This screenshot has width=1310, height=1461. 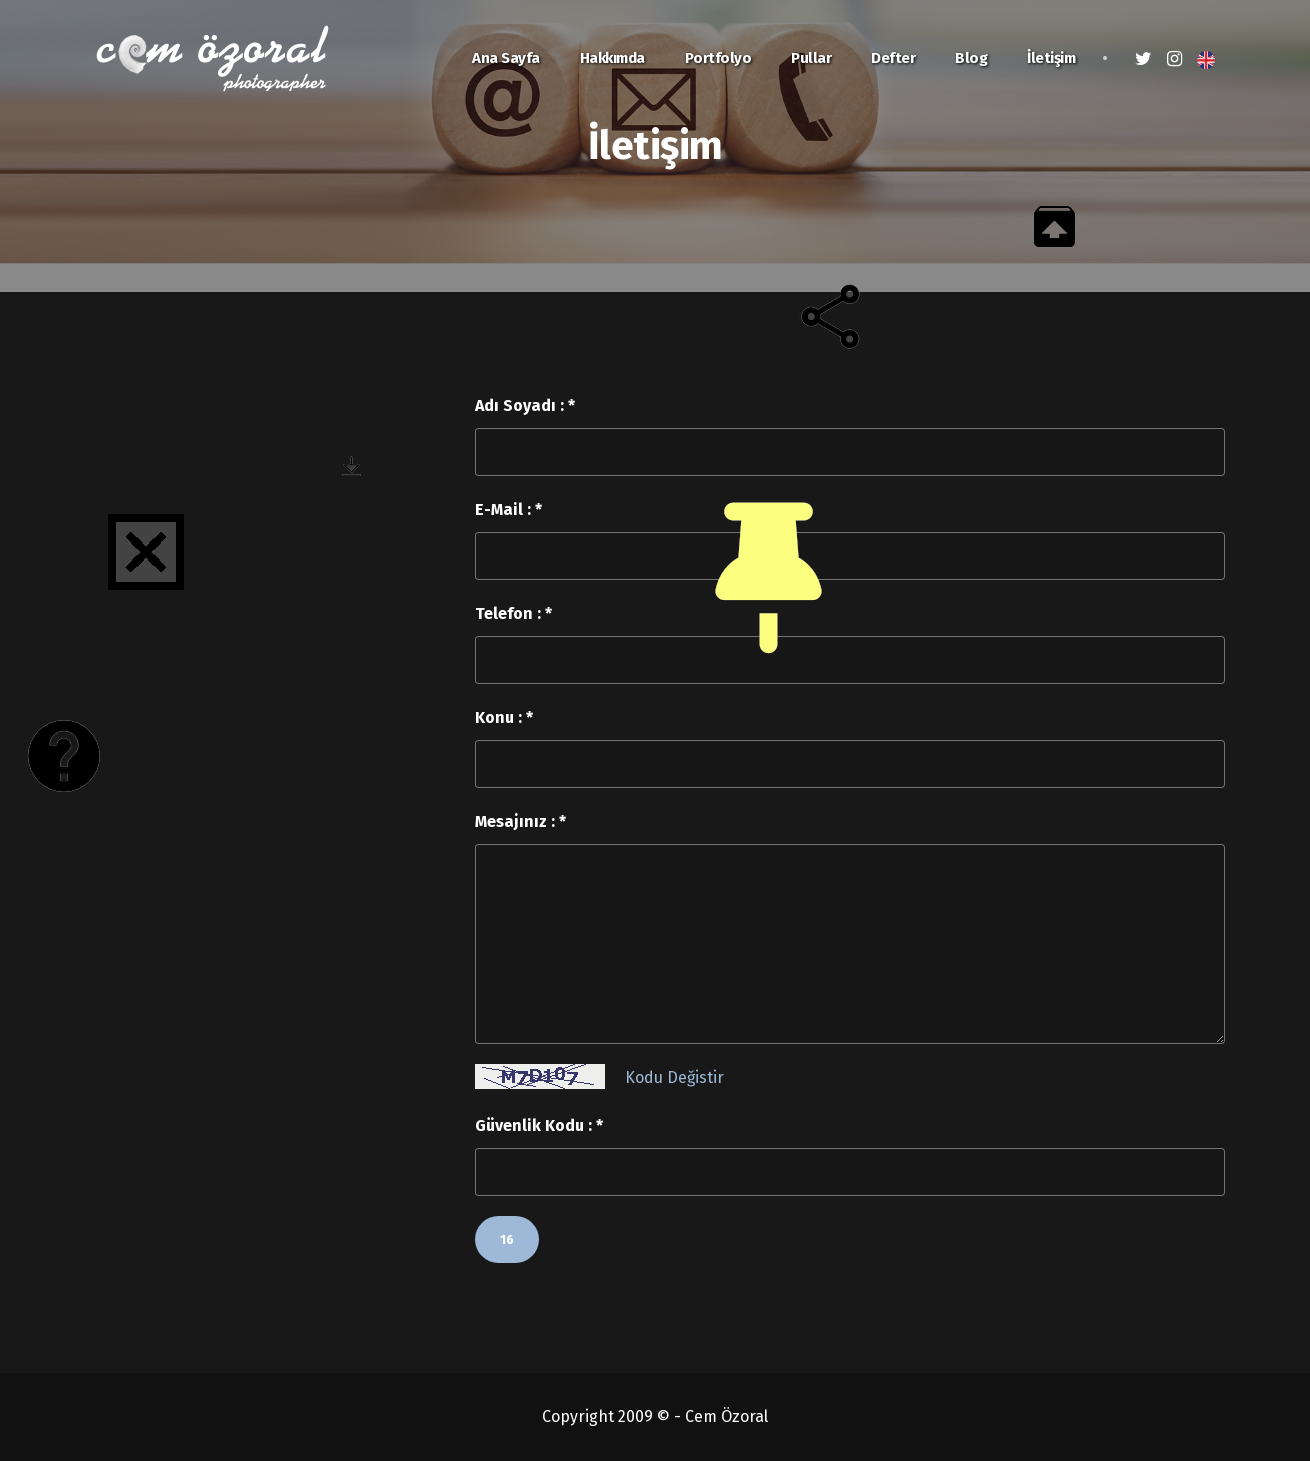 I want to click on indicates a disabled or unavailable feature, so click(x=146, y=552).